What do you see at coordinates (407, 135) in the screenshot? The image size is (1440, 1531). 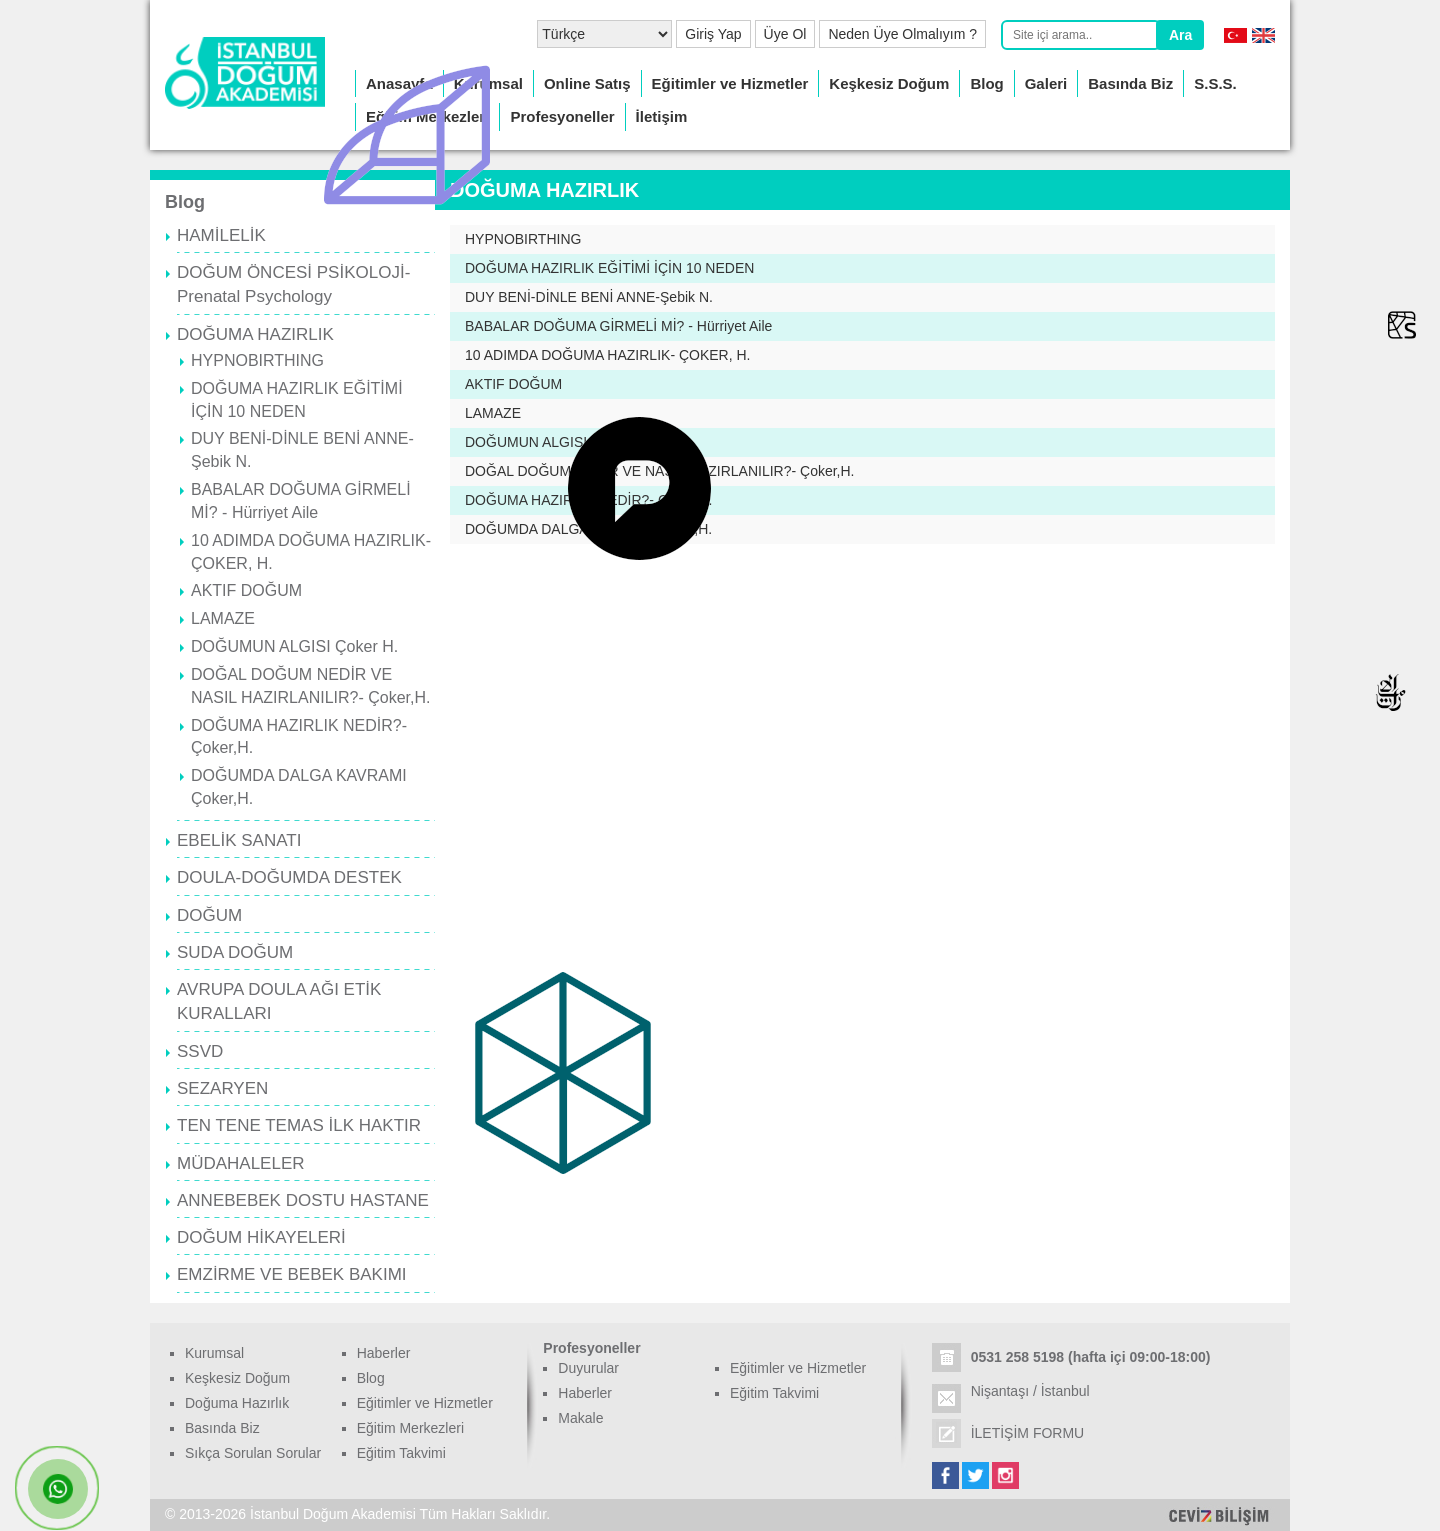 I see `rollbar error monitoring service logo` at bounding box center [407, 135].